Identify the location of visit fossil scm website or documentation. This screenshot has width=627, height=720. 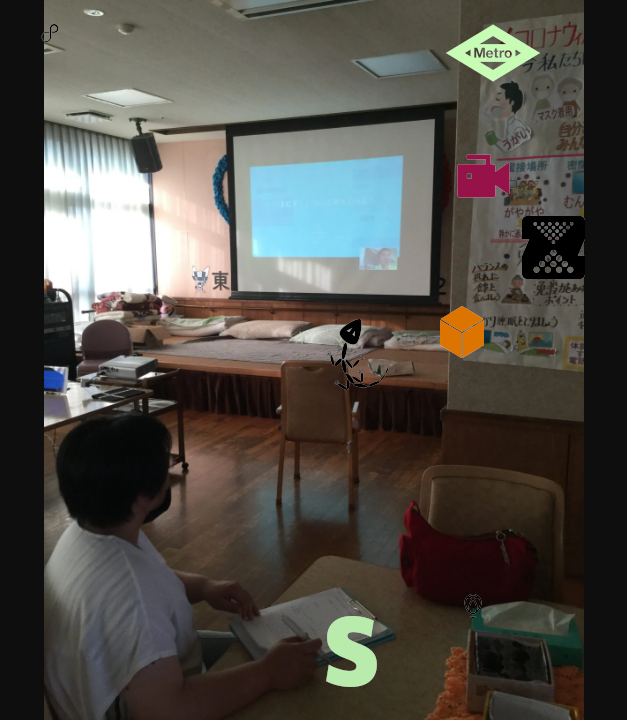
(357, 354).